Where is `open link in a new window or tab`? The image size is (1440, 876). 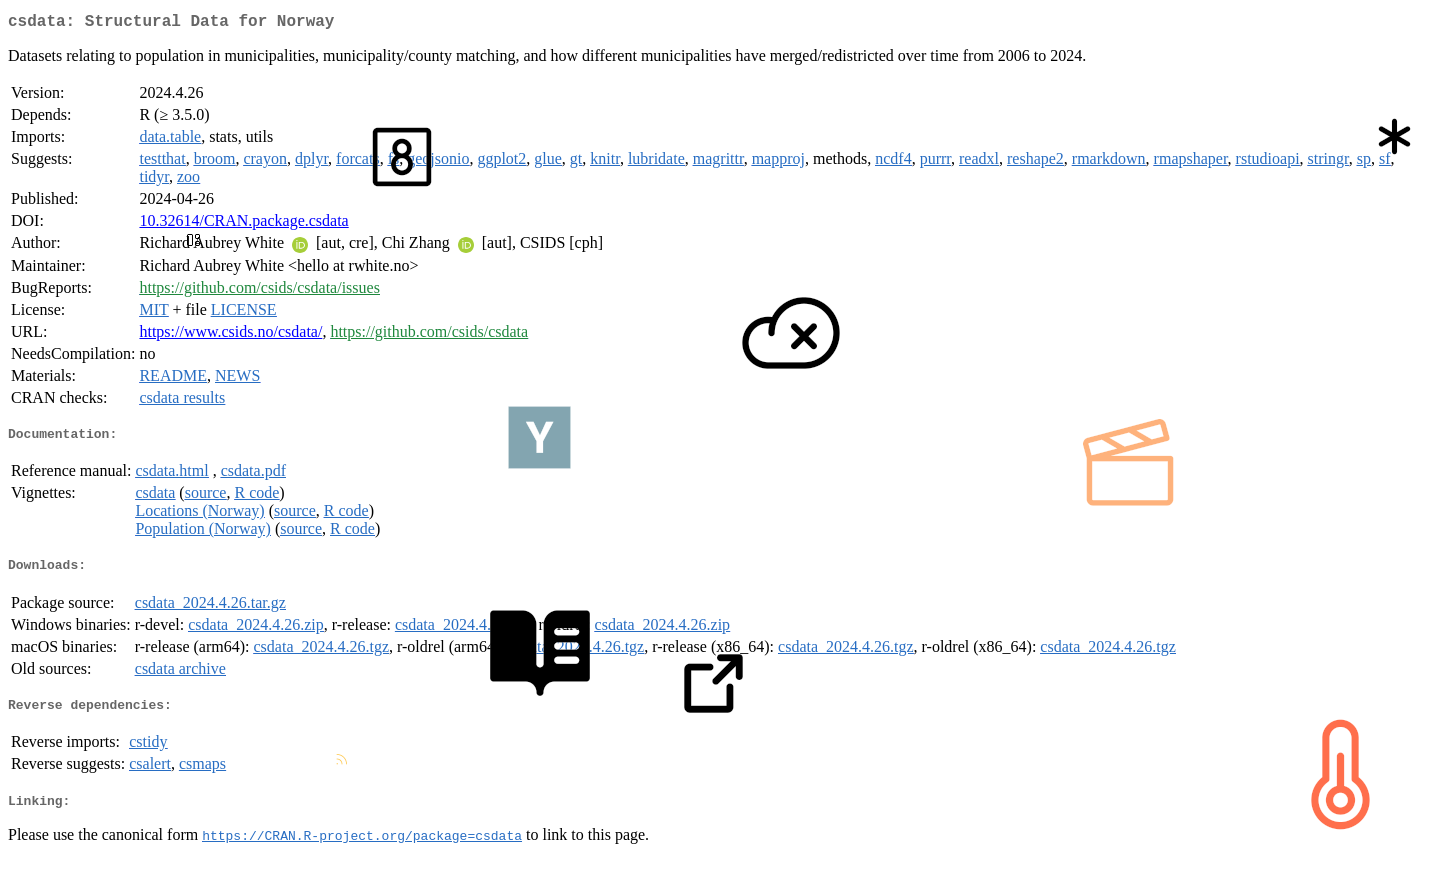 open link in a new window or tab is located at coordinates (713, 683).